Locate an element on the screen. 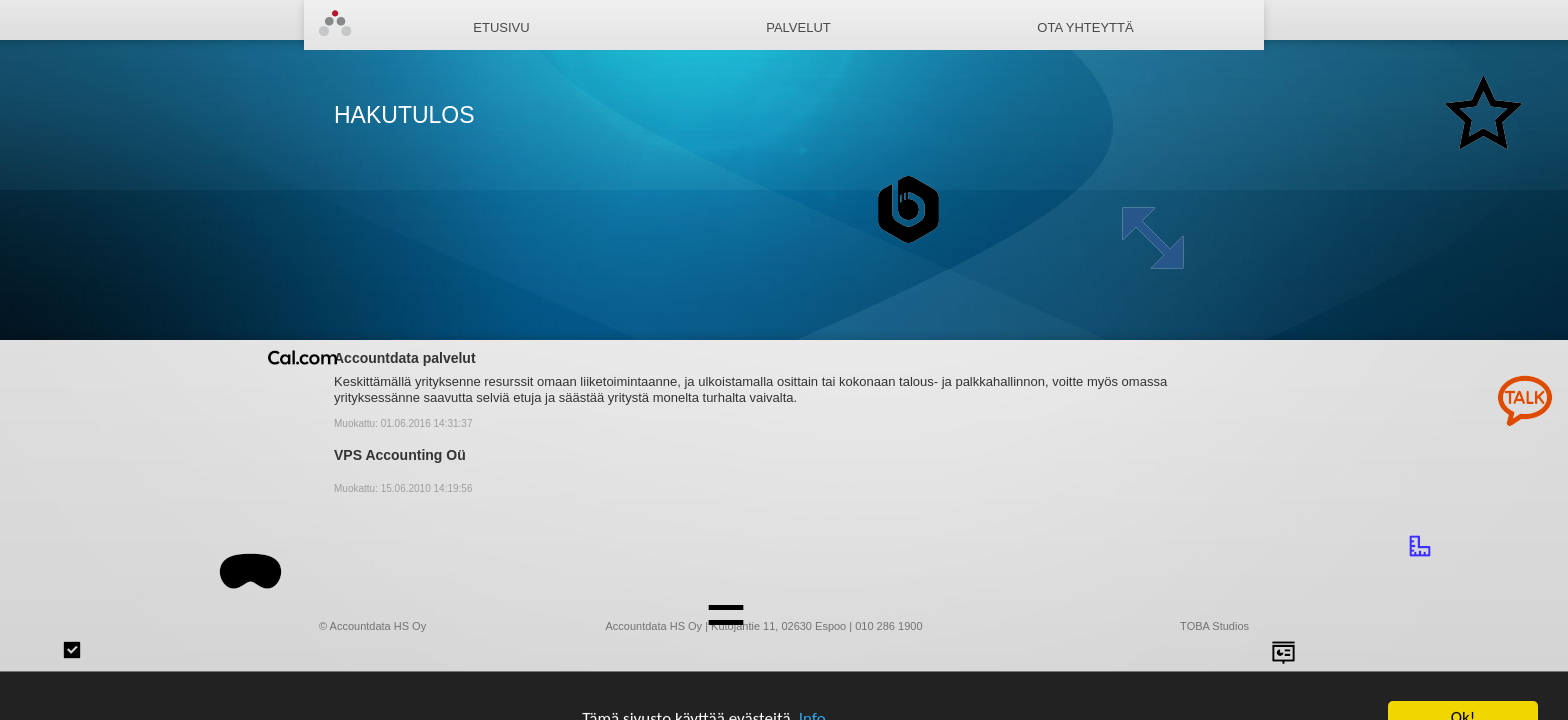  access virtual reality or immersive mode is located at coordinates (250, 570).